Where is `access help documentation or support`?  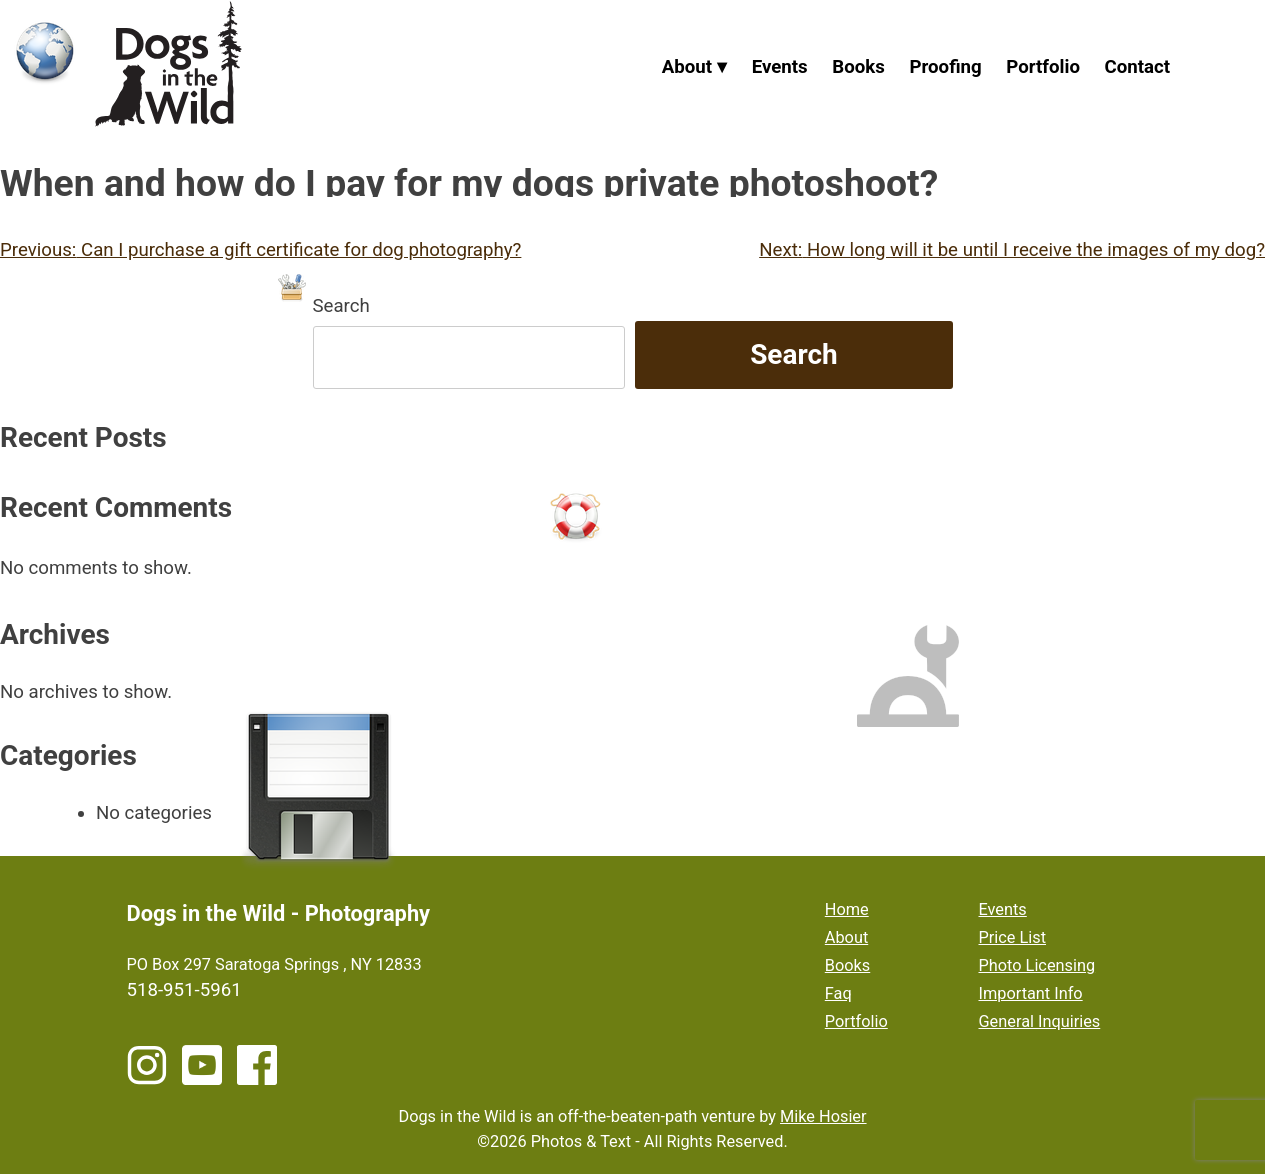
access help documentation or support is located at coordinates (576, 517).